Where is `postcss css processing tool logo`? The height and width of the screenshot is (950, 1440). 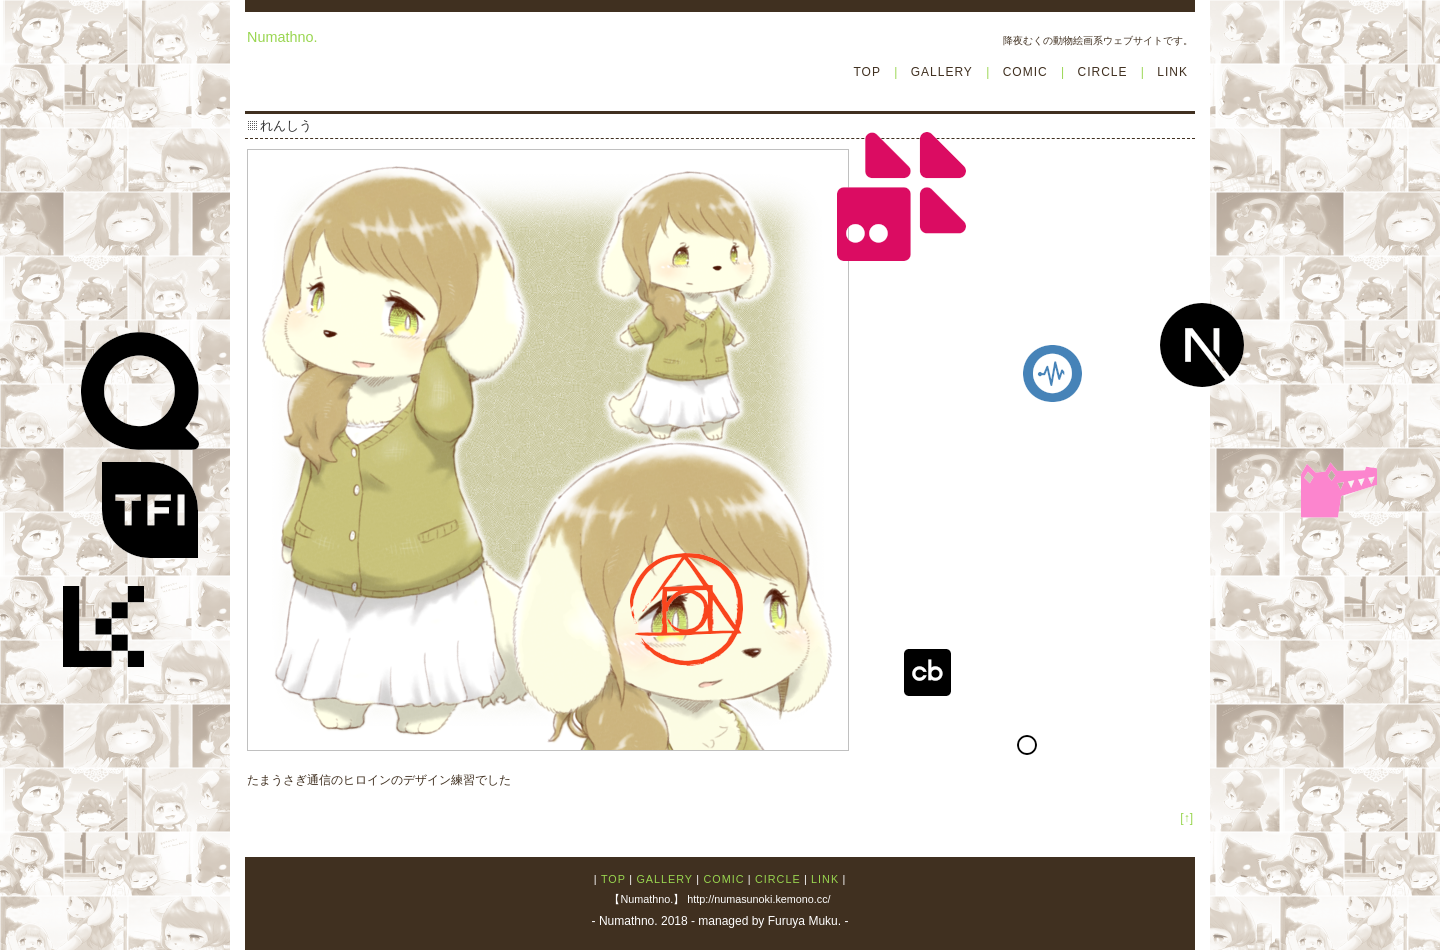
postcss css processing tool logo is located at coordinates (686, 609).